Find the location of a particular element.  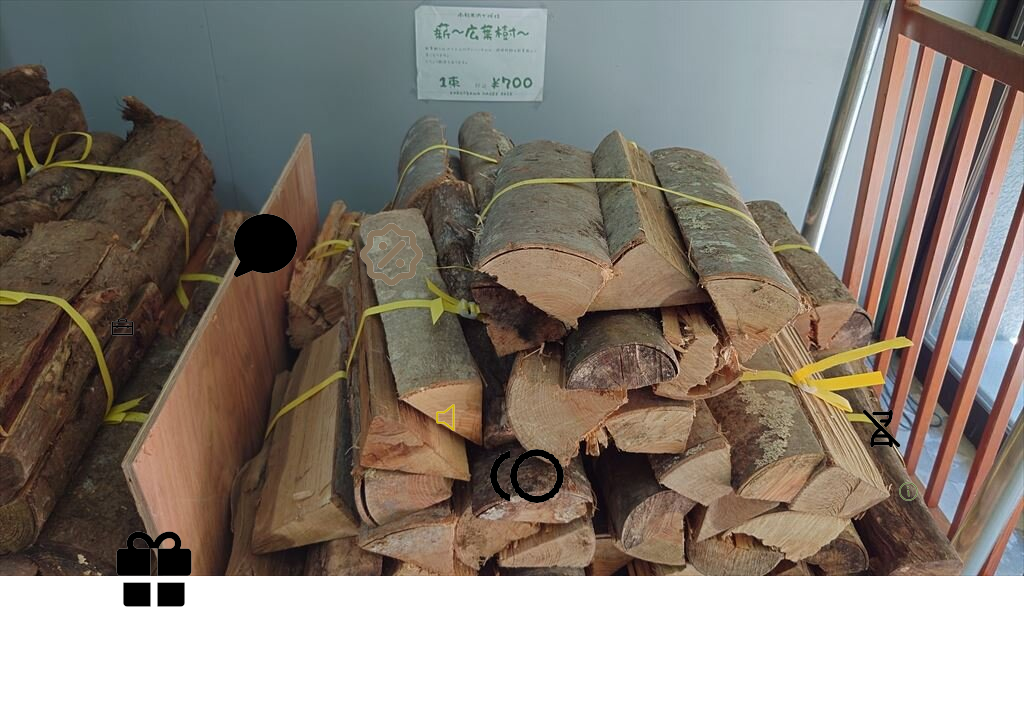

view available discounts or promotions is located at coordinates (391, 254).